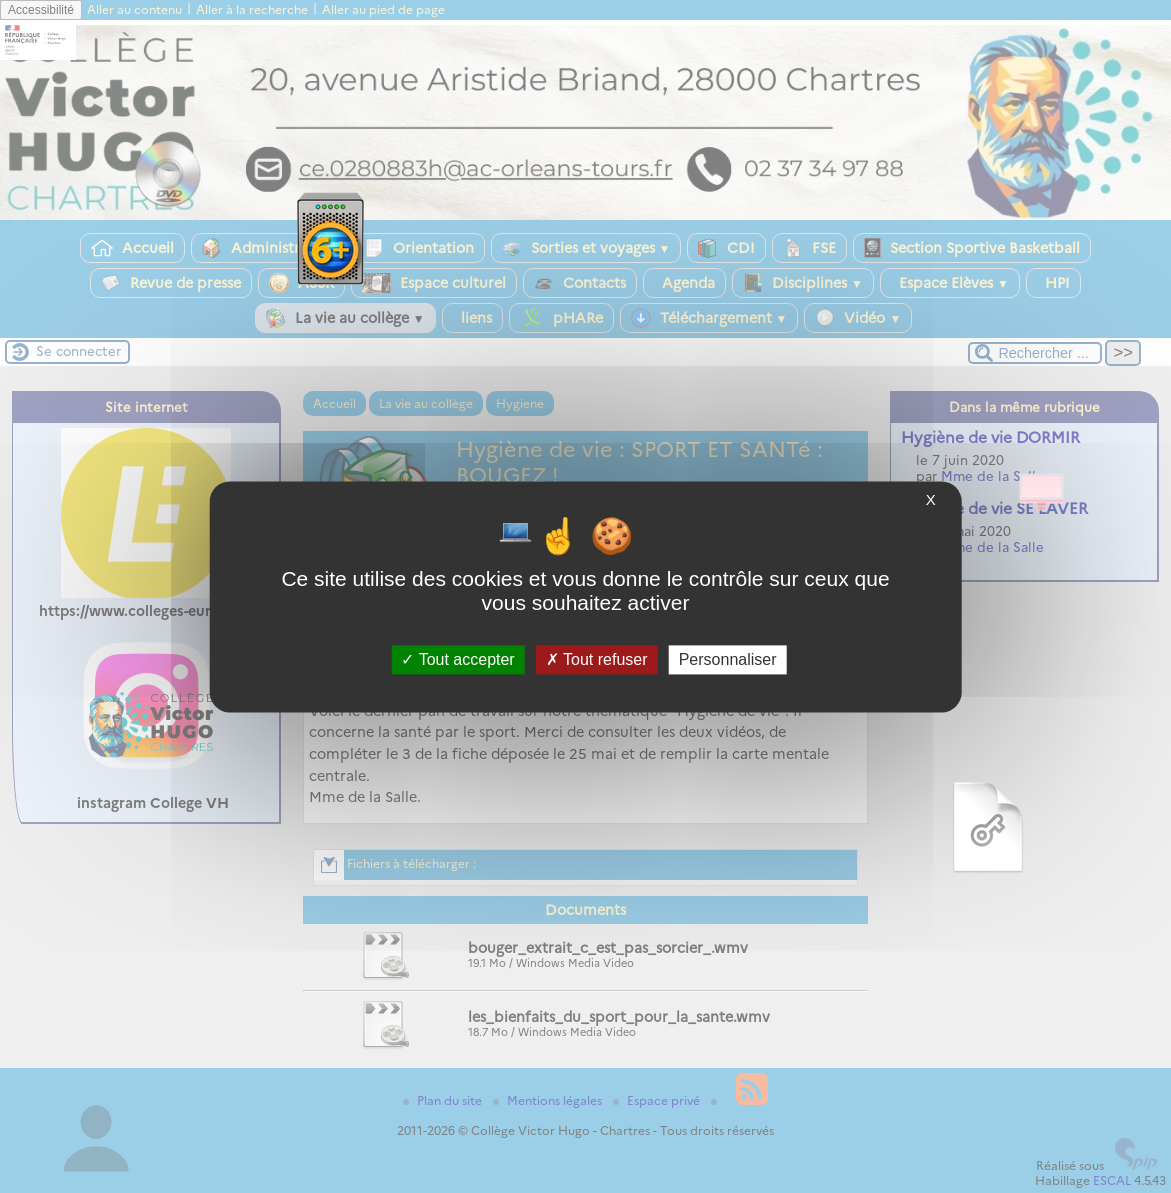 The image size is (1171, 1193). What do you see at coordinates (168, 175) in the screenshot?
I see `access DVD drive or optical disc contents` at bounding box center [168, 175].